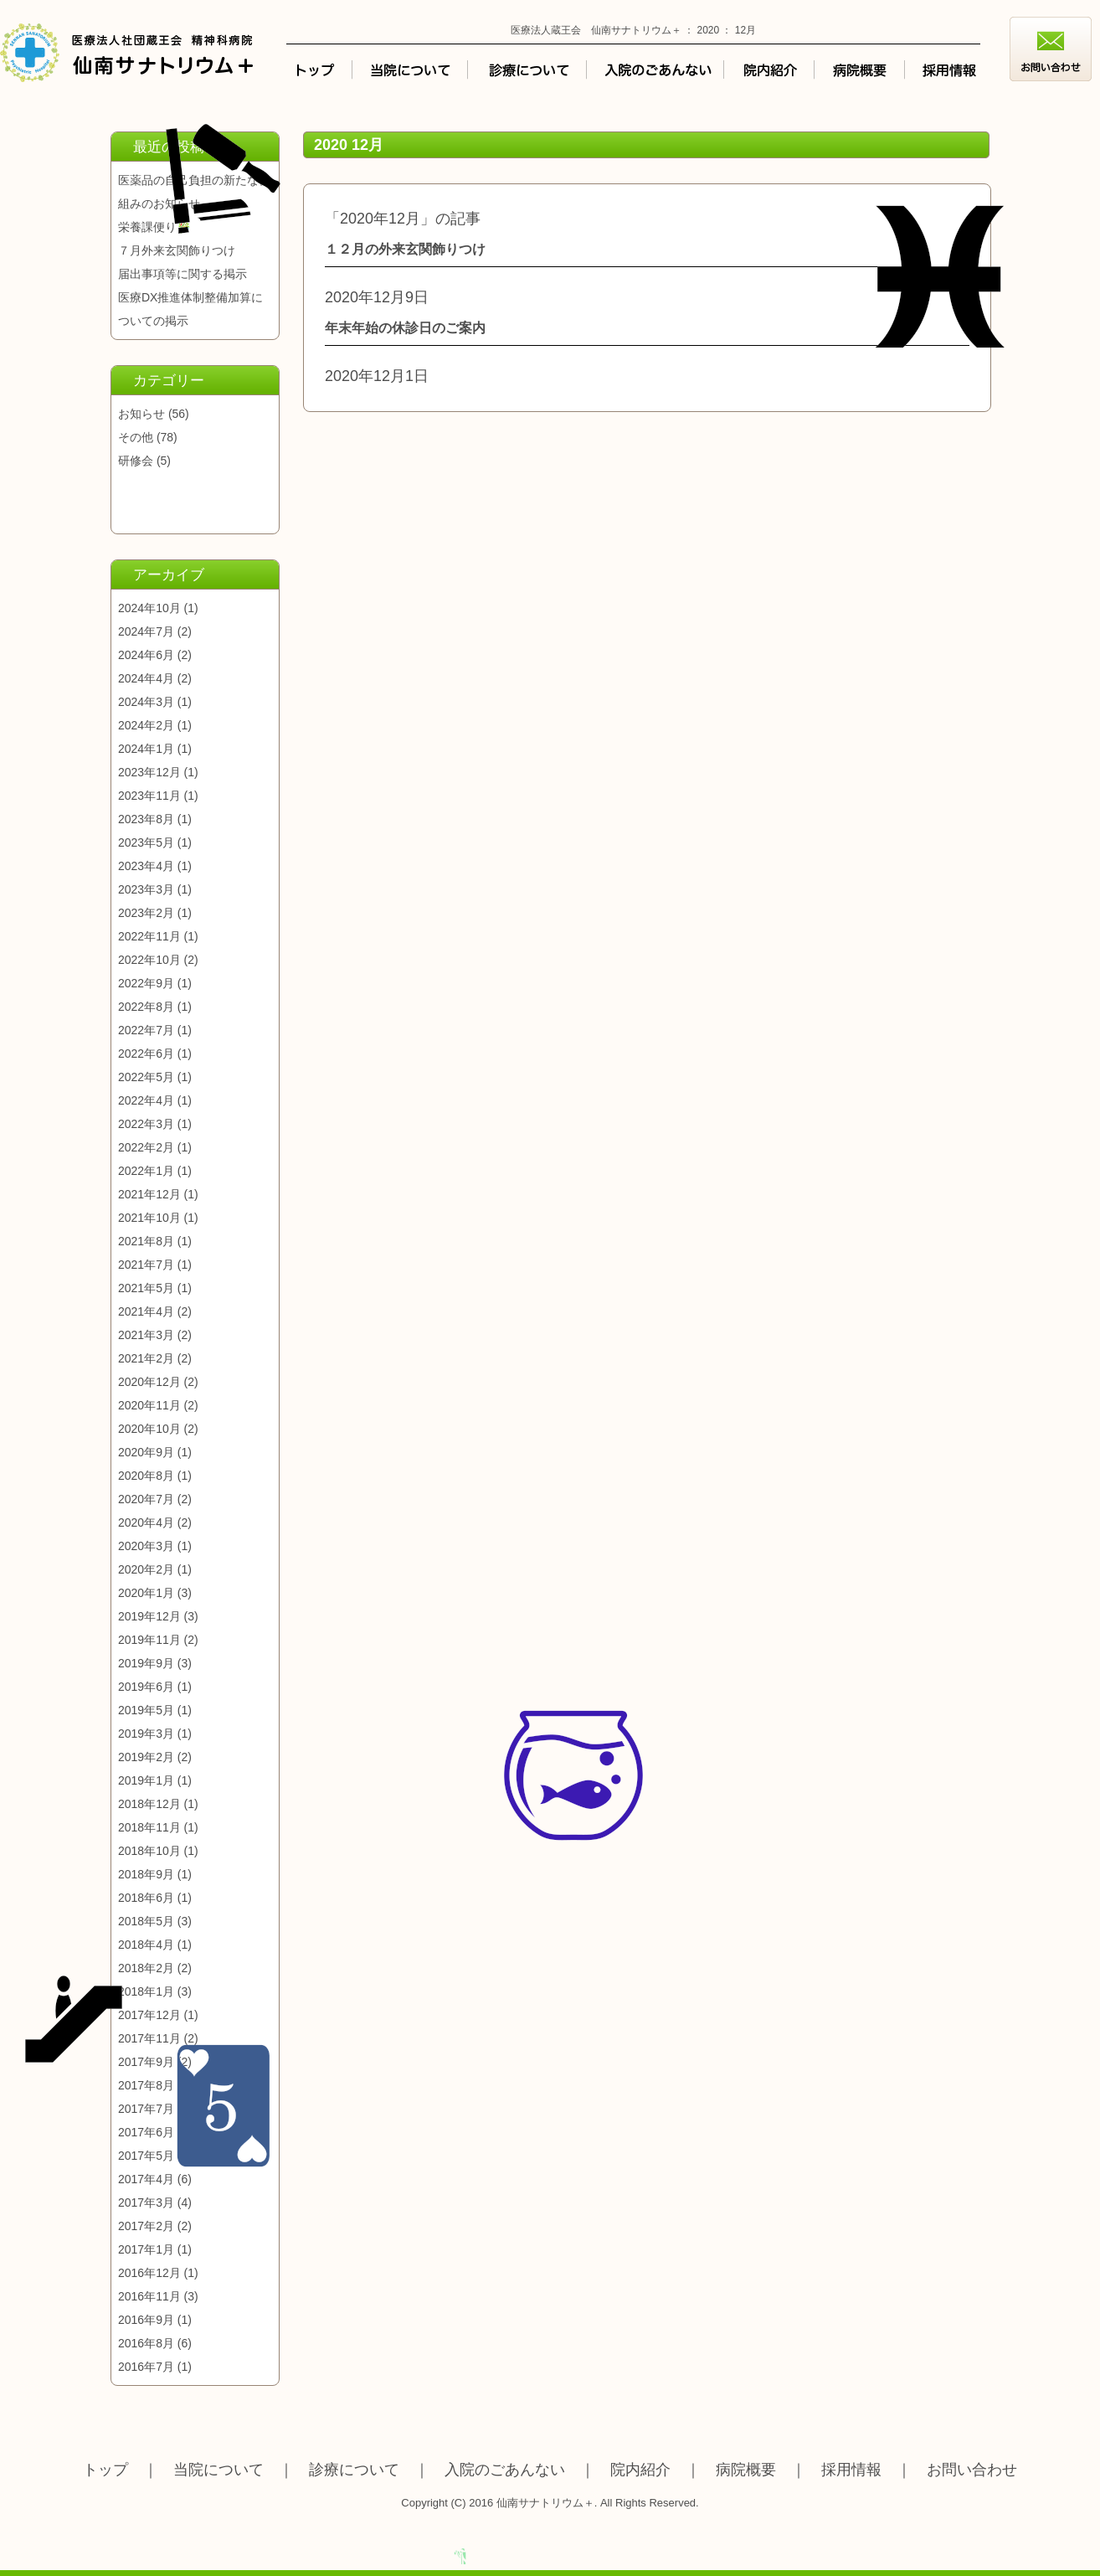  What do you see at coordinates (940, 277) in the screenshot?
I see `view pisces zodiac sign information` at bounding box center [940, 277].